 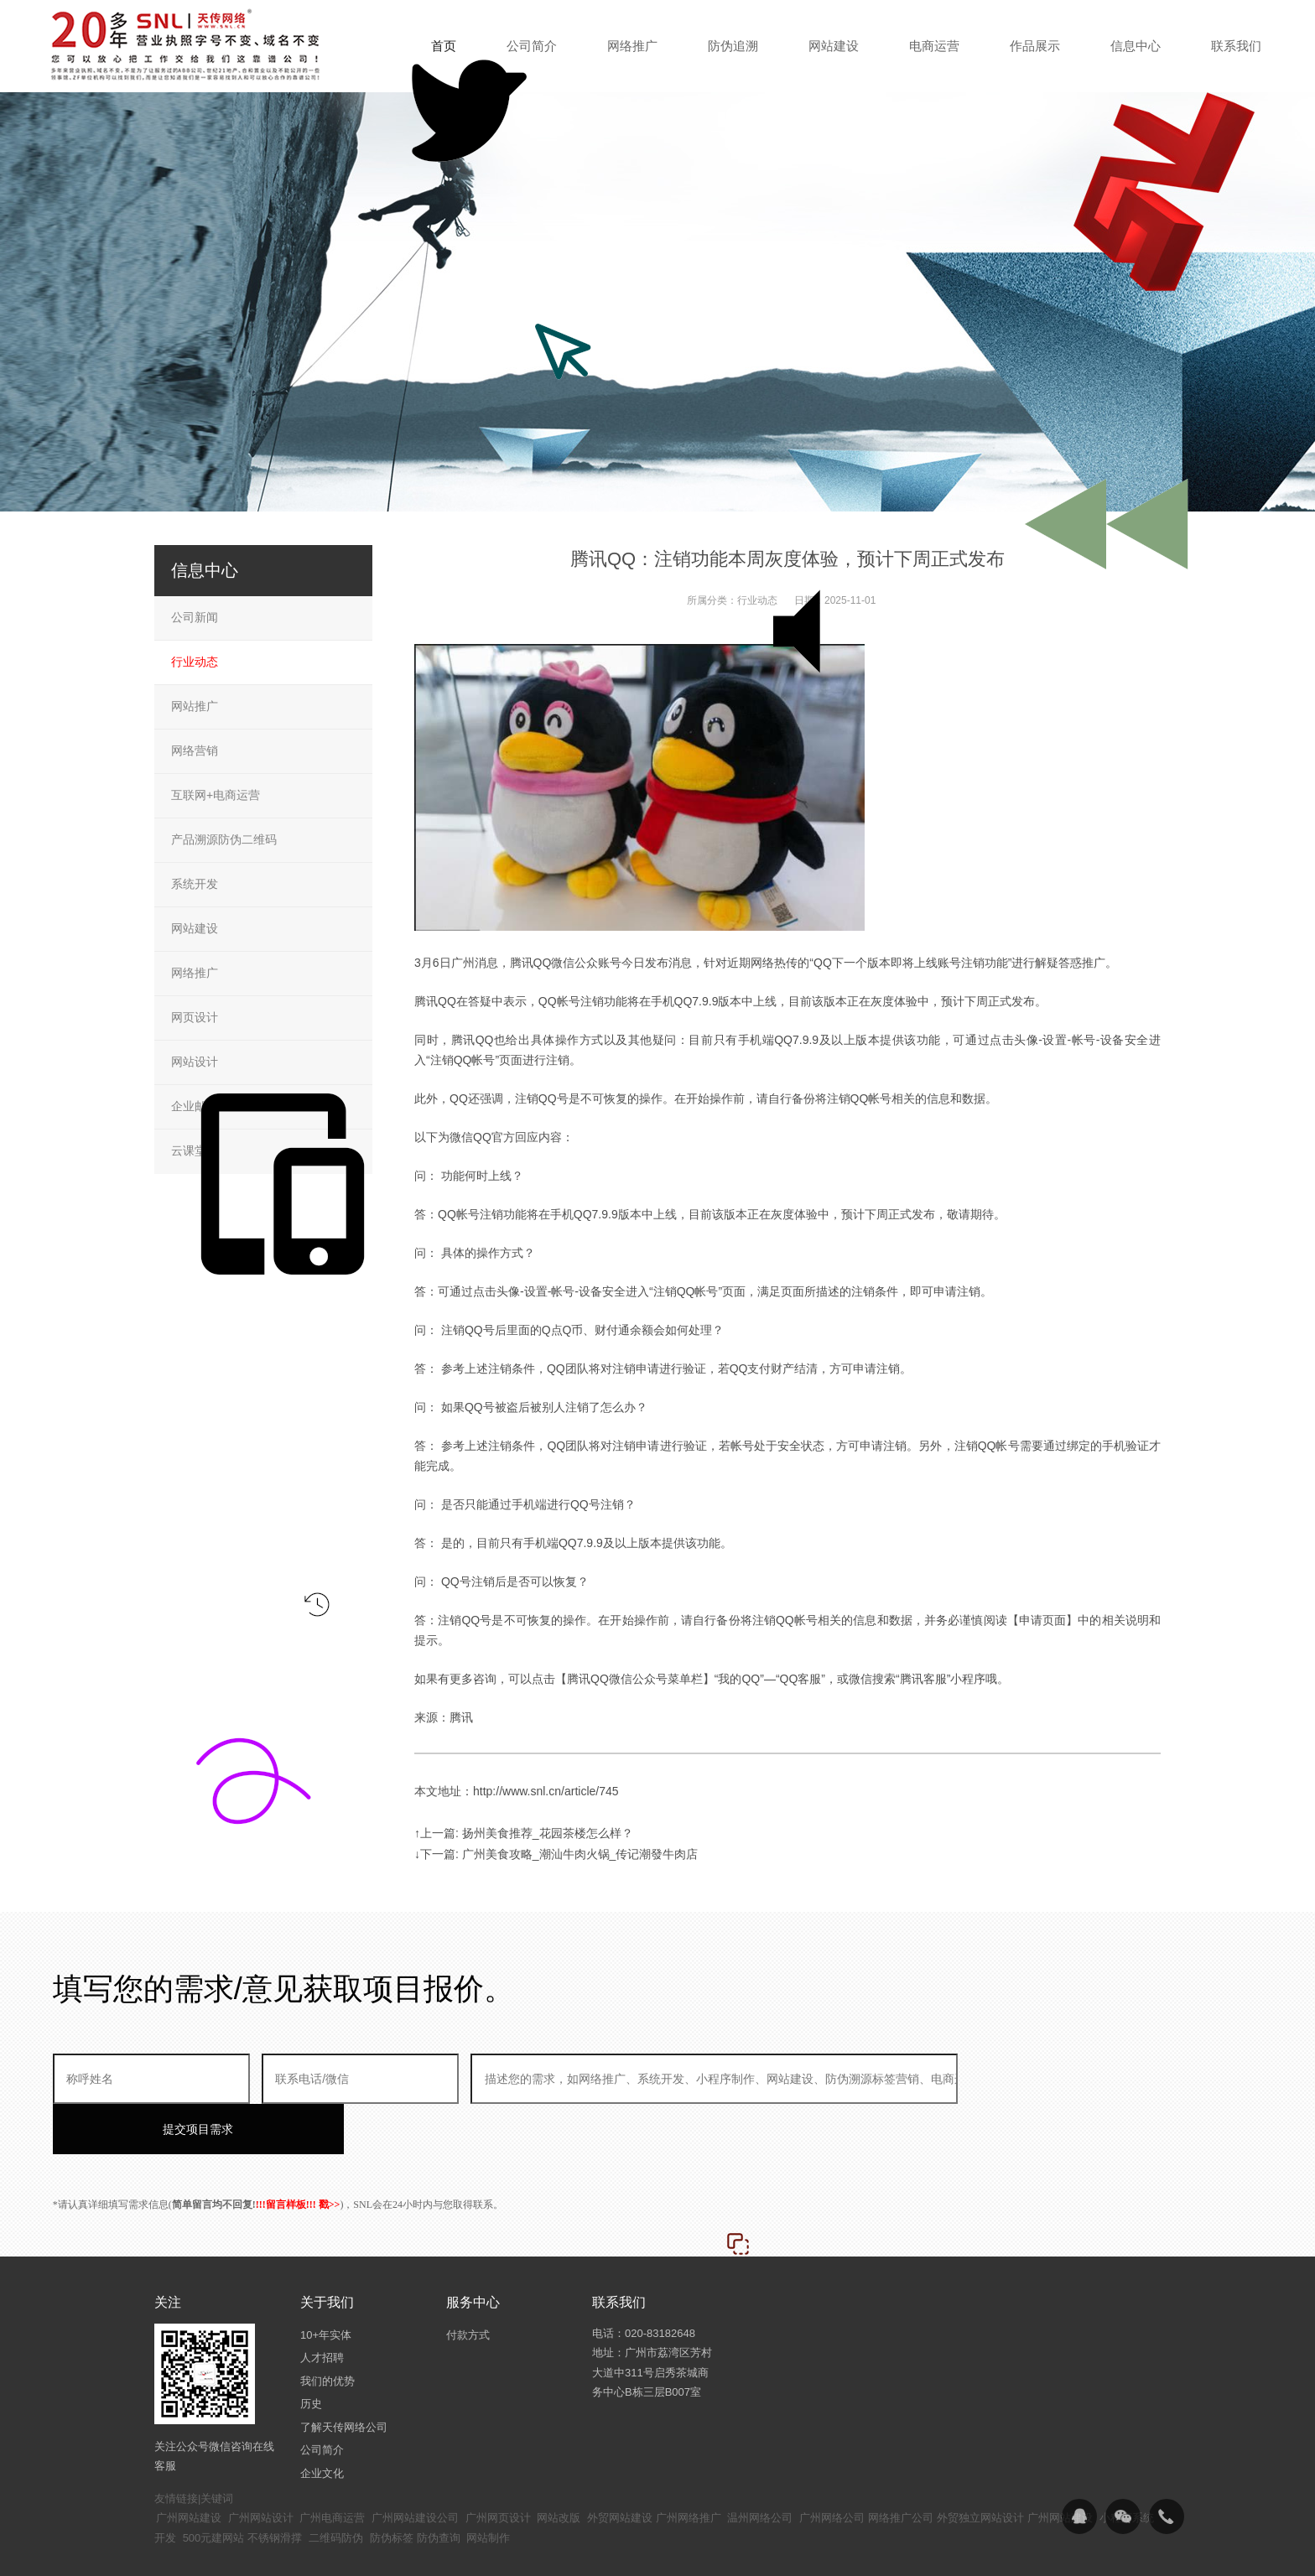 What do you see at coordinates (738, 2244) in the screenshot?
I see `subtract or remove a selected shape` at bounding box center [738, 2244].